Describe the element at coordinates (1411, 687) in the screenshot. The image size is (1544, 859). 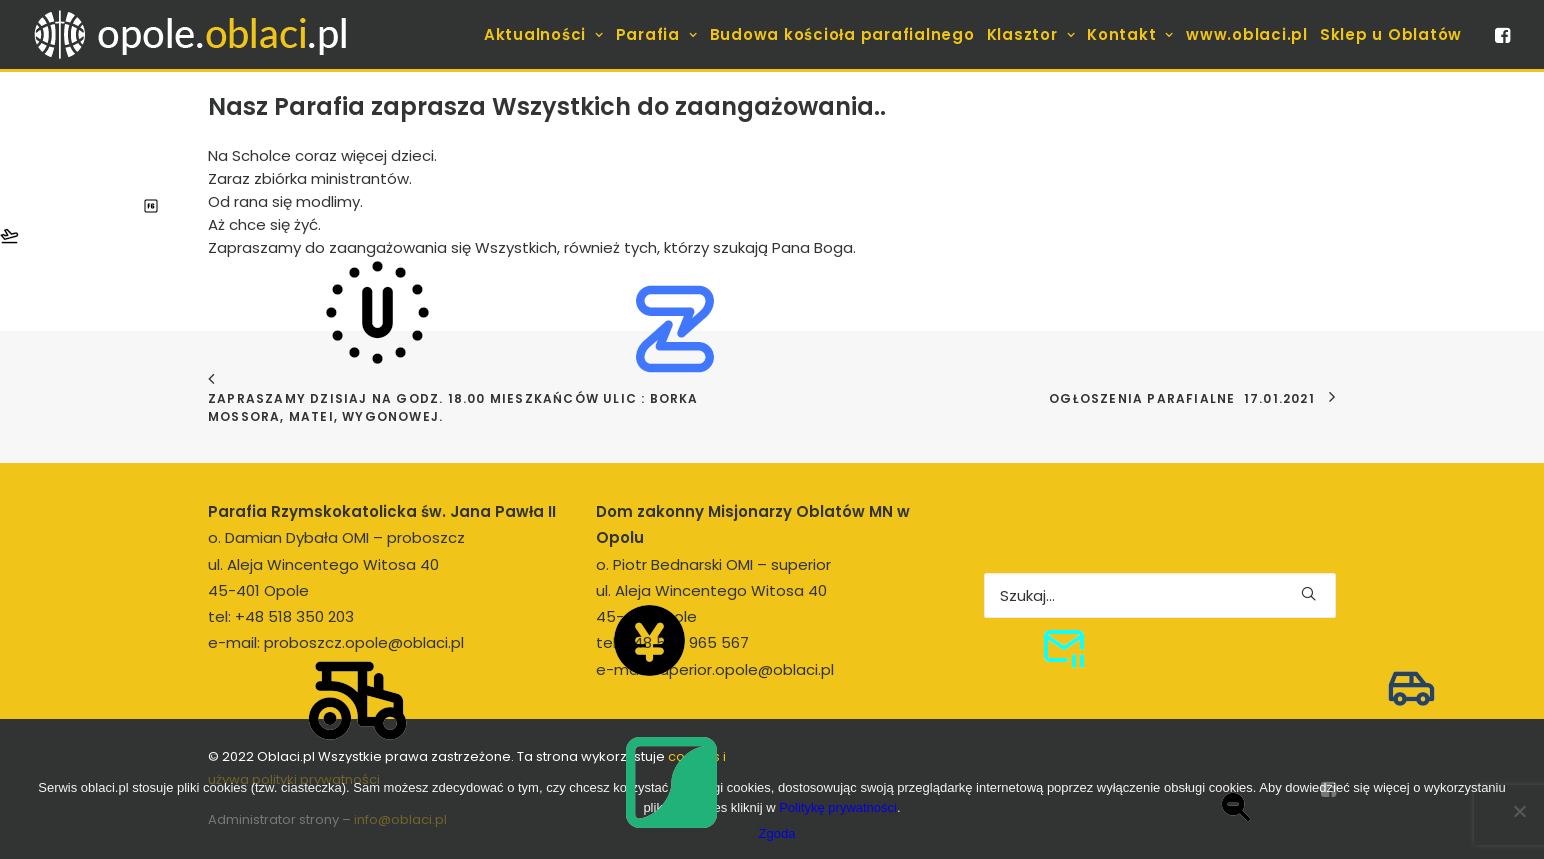
I see `access vehicle or driving settings` at that location.